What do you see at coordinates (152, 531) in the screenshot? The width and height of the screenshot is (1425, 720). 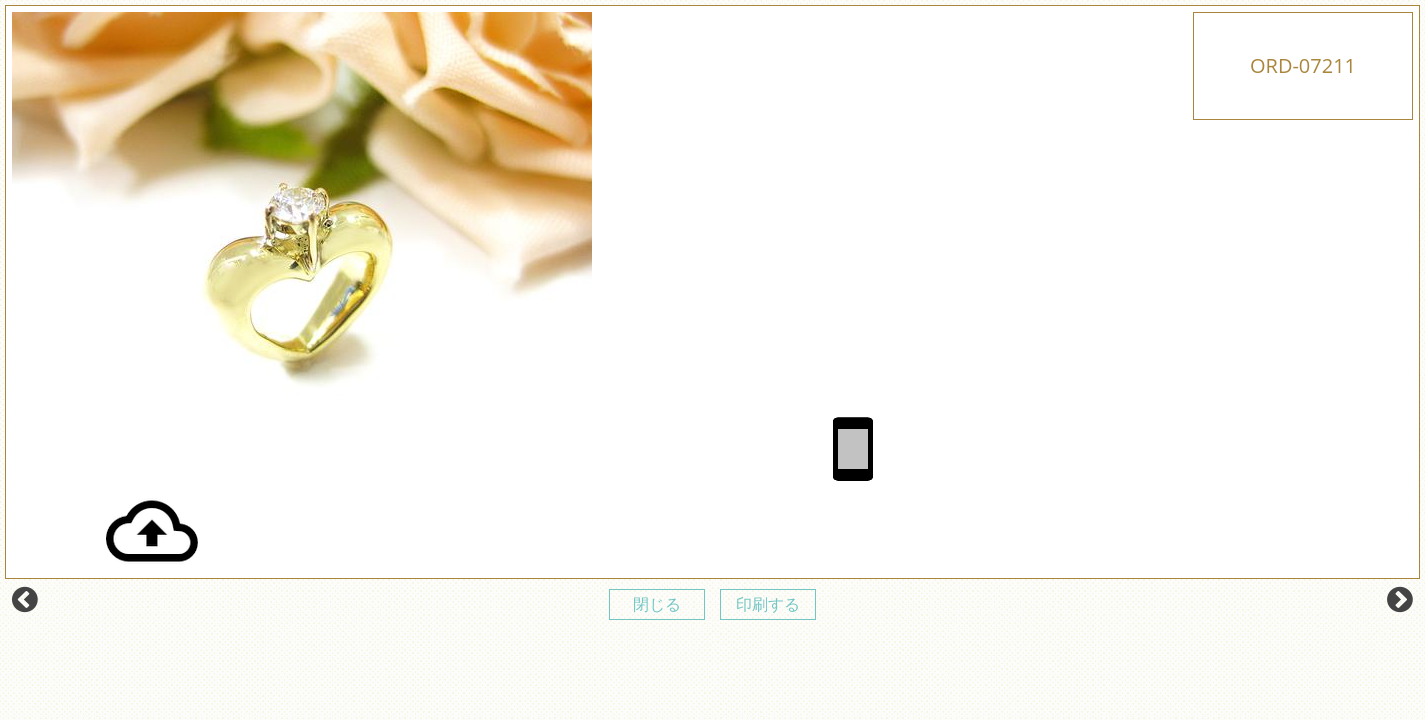 I see `upload file to cloud storage` at bounding box center [152, 531].